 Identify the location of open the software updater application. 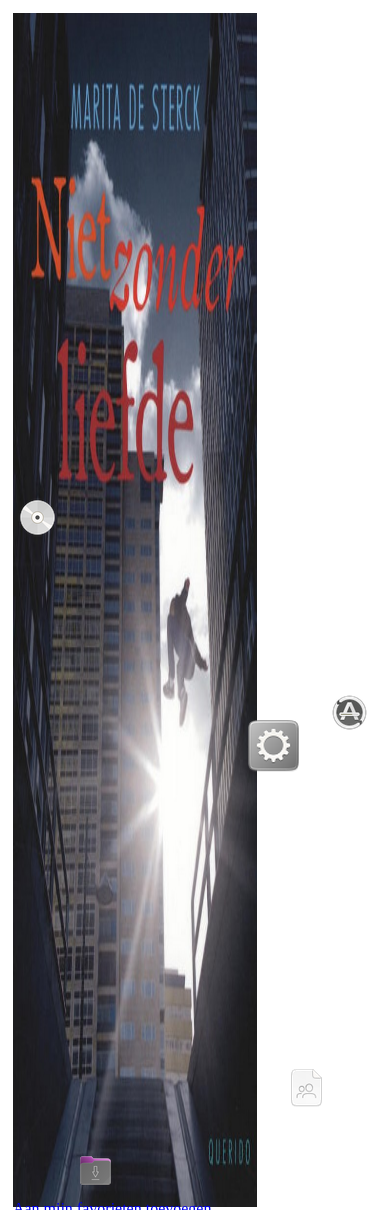
(349, 712).